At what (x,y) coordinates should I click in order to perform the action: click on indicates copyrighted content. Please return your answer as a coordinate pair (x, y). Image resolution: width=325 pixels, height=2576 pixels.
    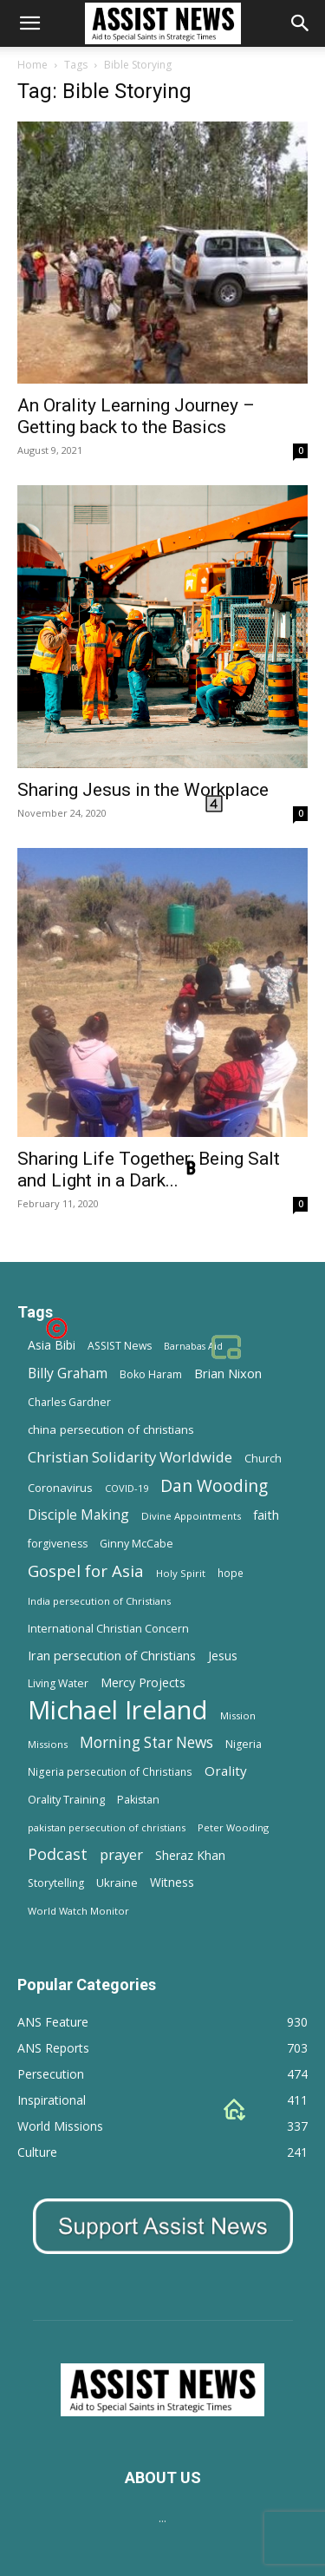
    Looking at the image, I should click on (56, 1328).